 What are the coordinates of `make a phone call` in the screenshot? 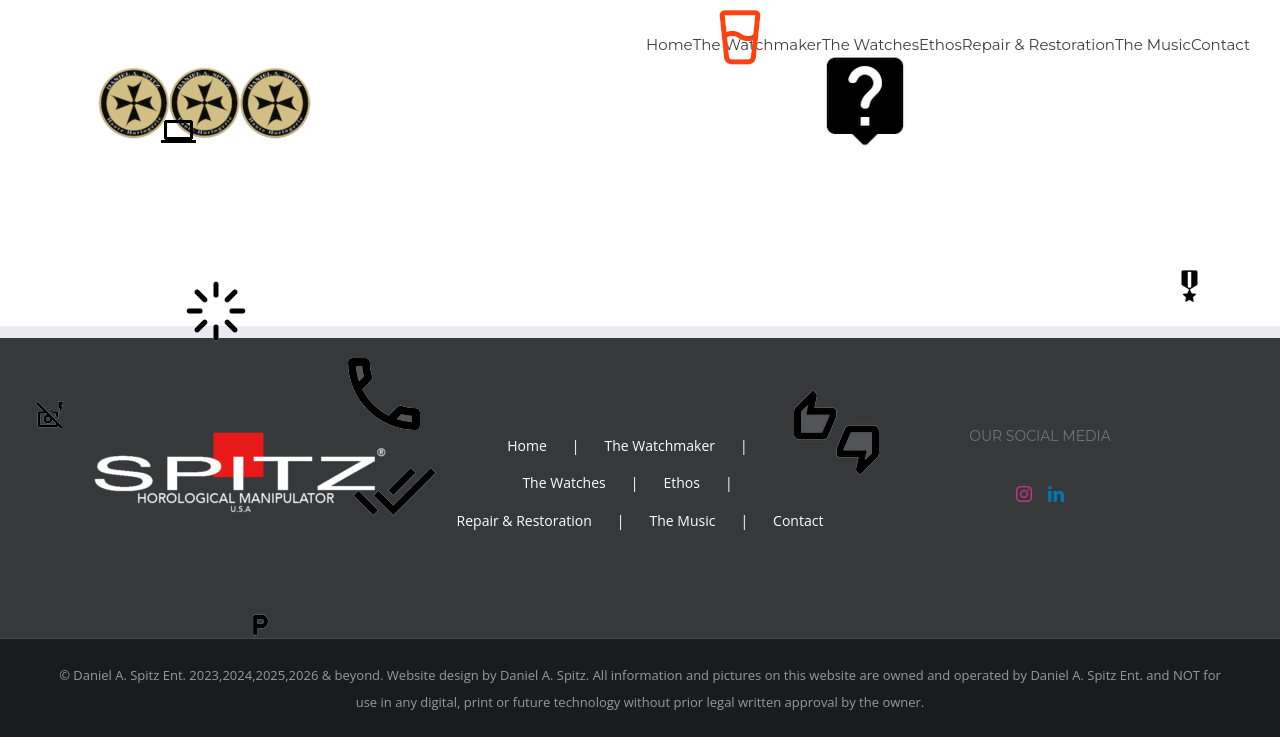 It's located at (384, 394).